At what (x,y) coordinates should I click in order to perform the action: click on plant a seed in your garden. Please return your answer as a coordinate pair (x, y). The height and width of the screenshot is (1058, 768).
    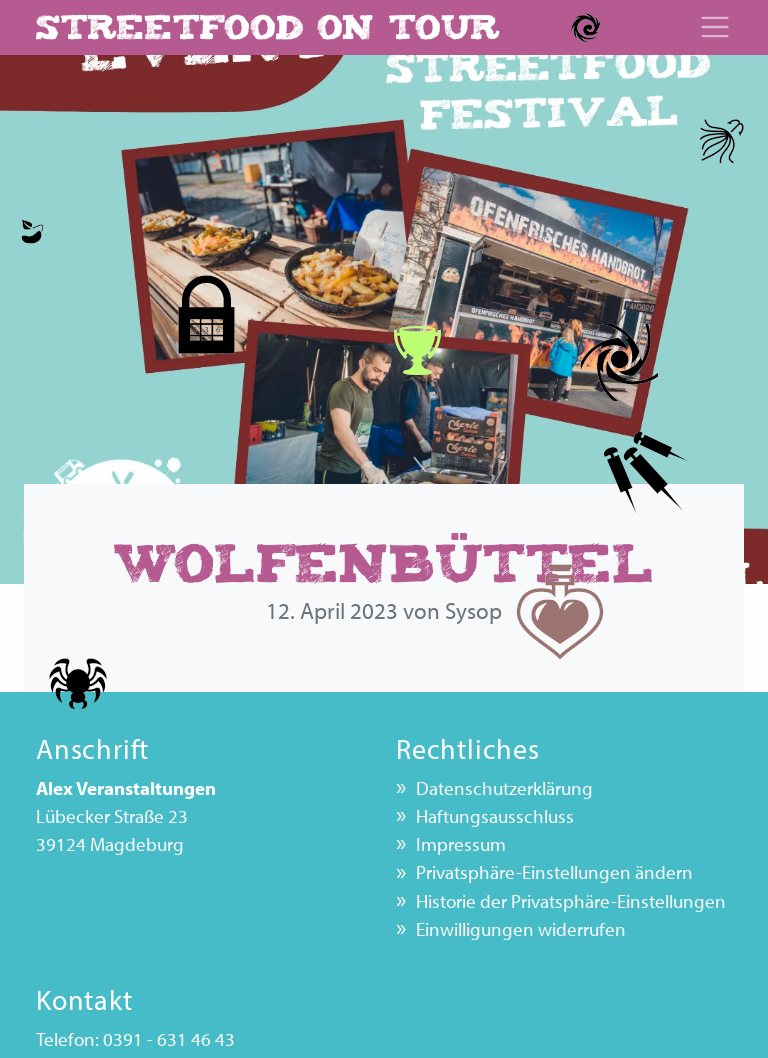
    Looking at the image, I should click on (32, 231).